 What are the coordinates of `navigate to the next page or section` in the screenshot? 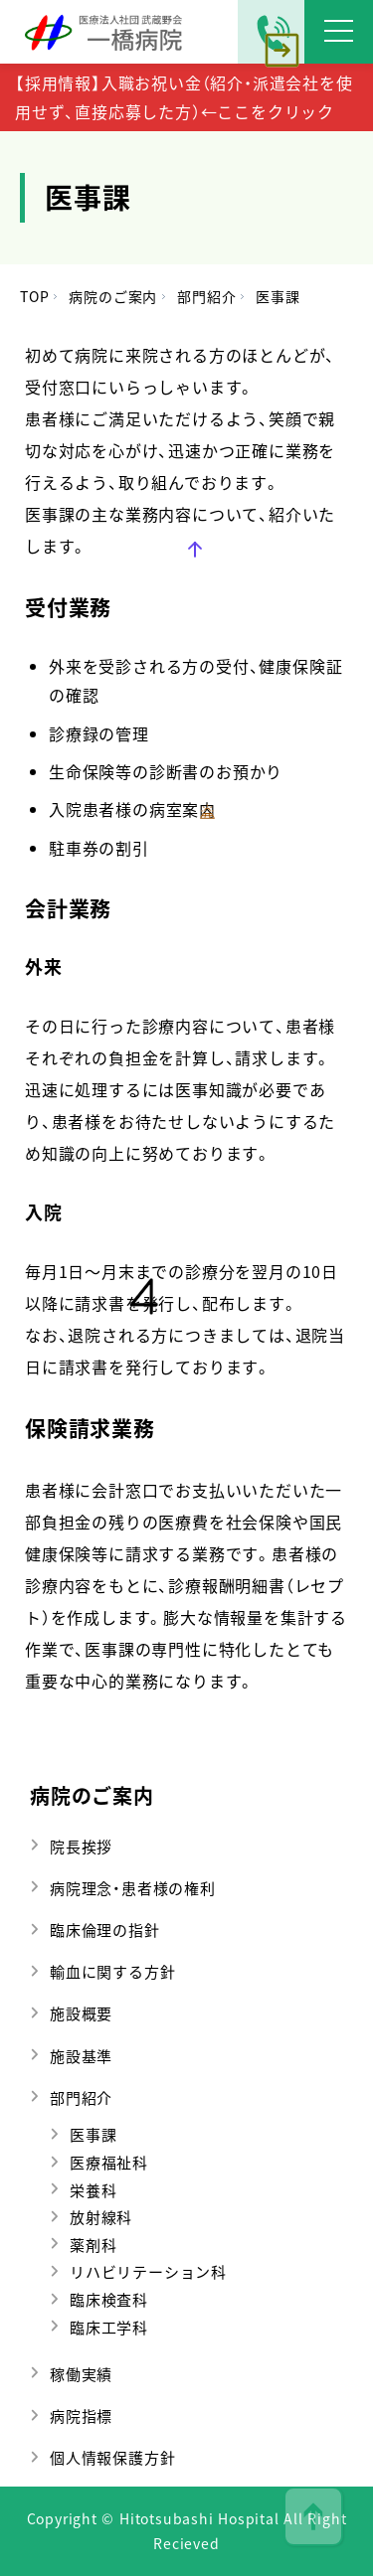 It's located at (281, 50).